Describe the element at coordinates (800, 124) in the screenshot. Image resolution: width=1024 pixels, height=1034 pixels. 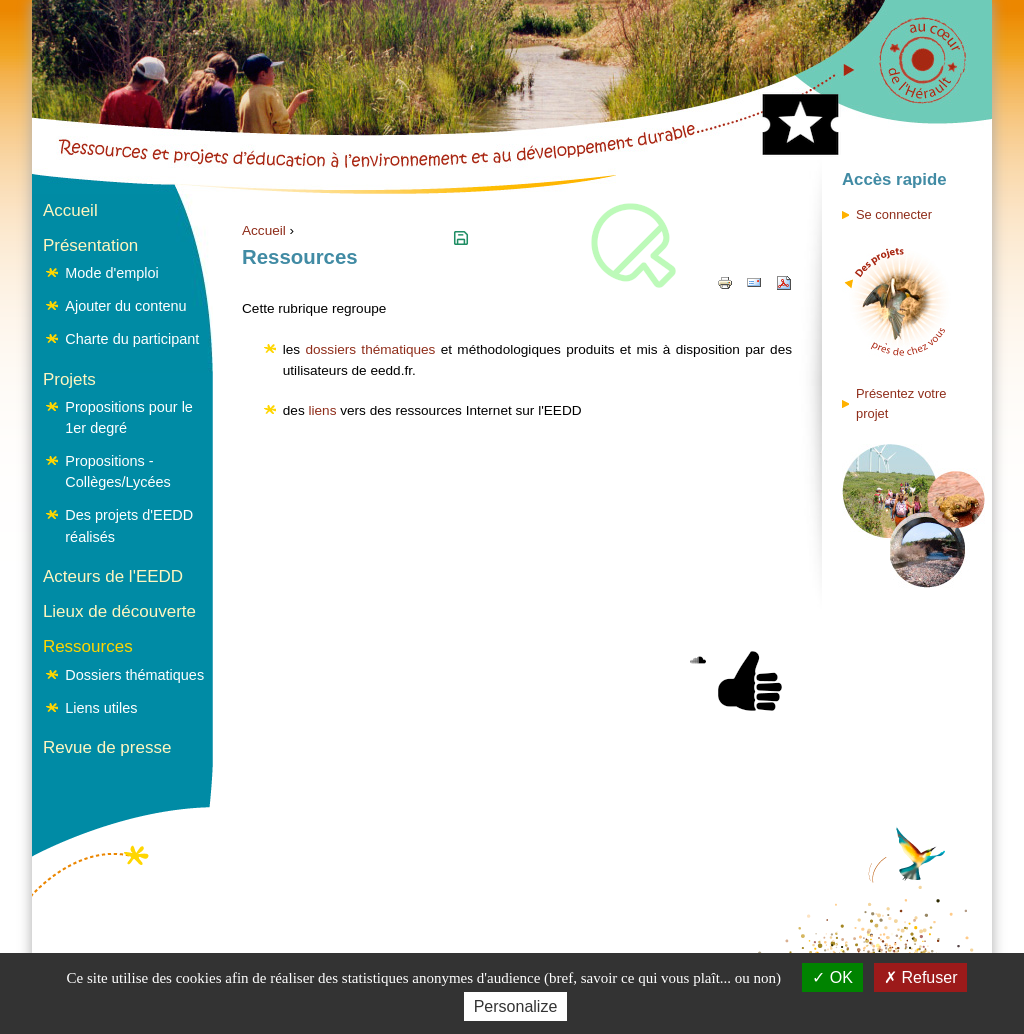
I see `view nearby events or entertainment` at that location.